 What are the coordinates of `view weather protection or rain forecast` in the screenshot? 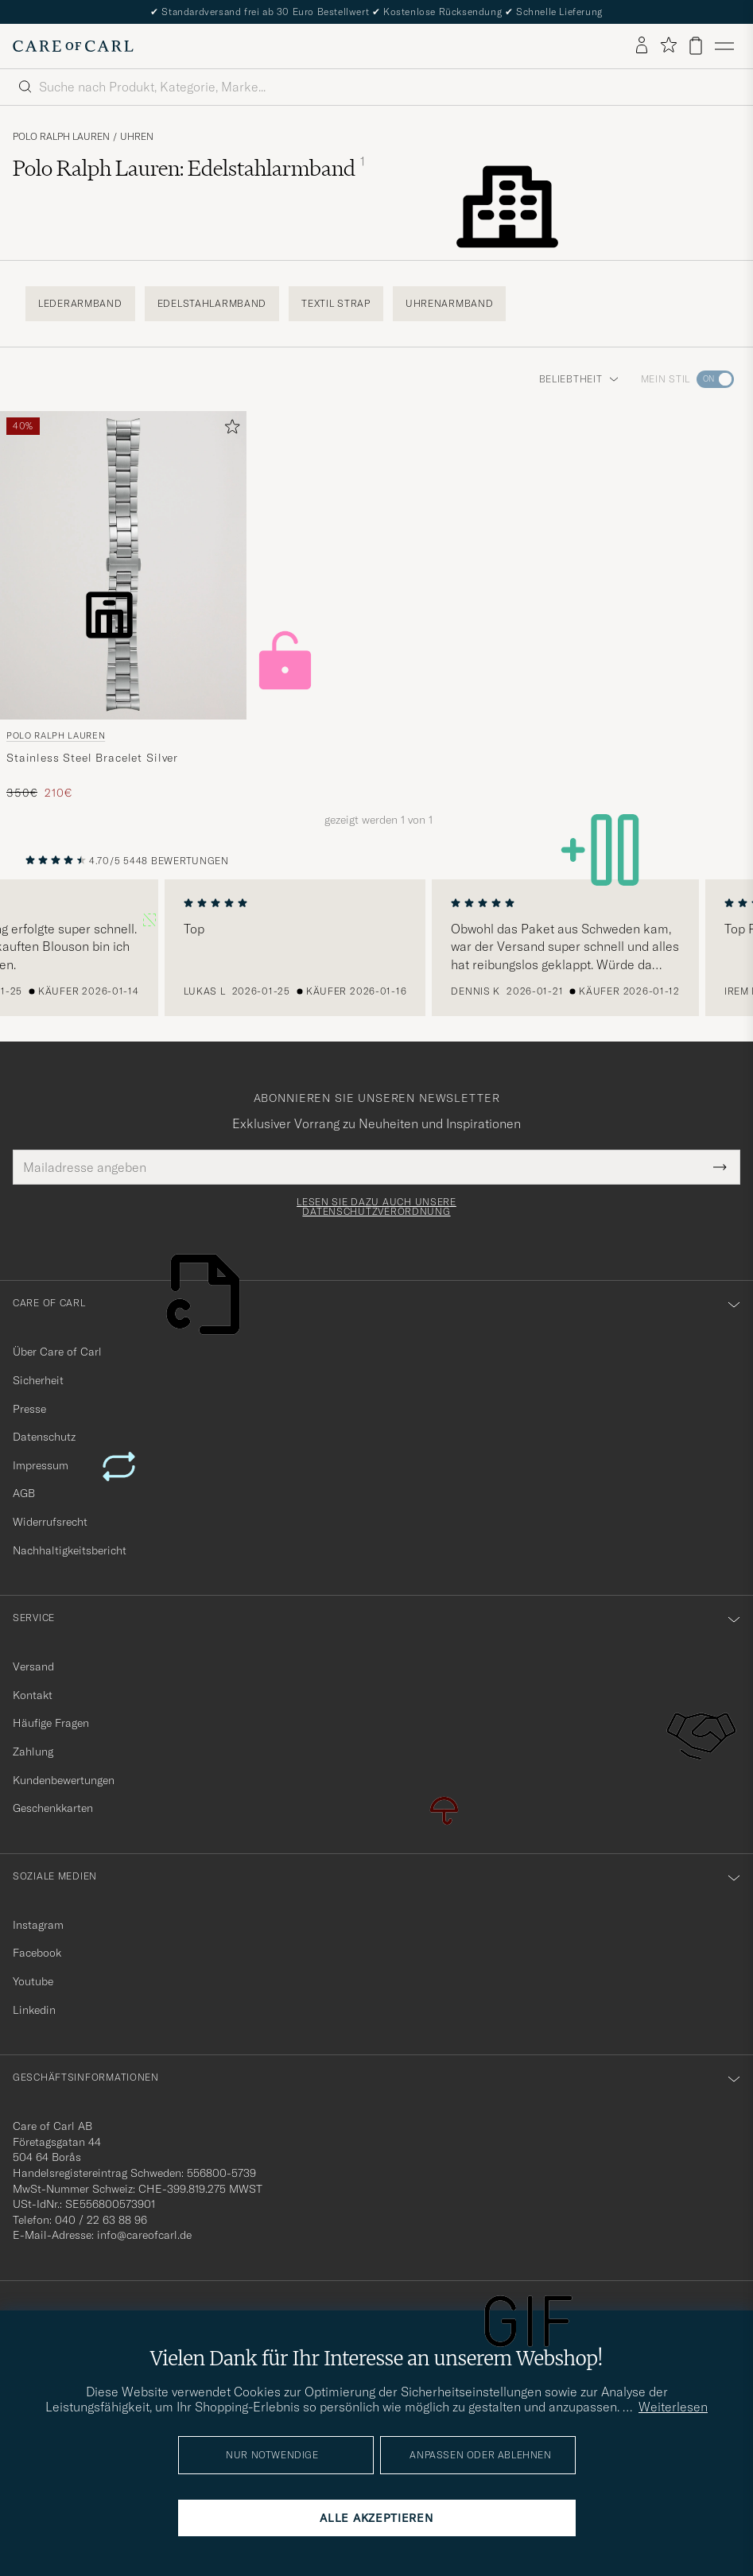 It's located at (444, 1810).